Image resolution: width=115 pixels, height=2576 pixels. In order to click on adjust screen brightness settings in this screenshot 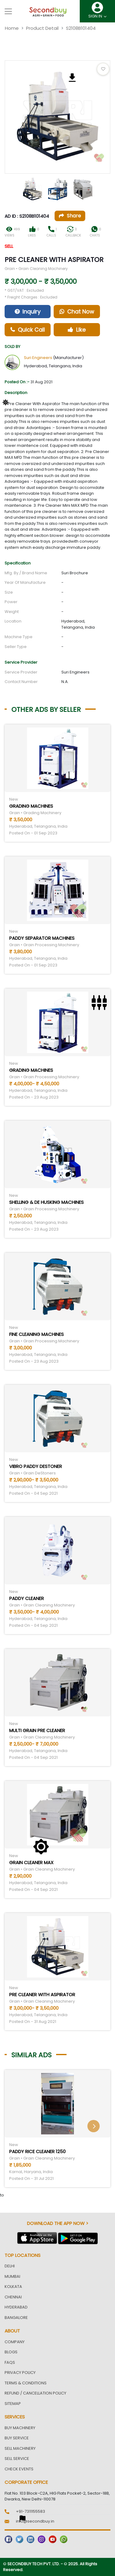, I will do `click(41, 1847)`.